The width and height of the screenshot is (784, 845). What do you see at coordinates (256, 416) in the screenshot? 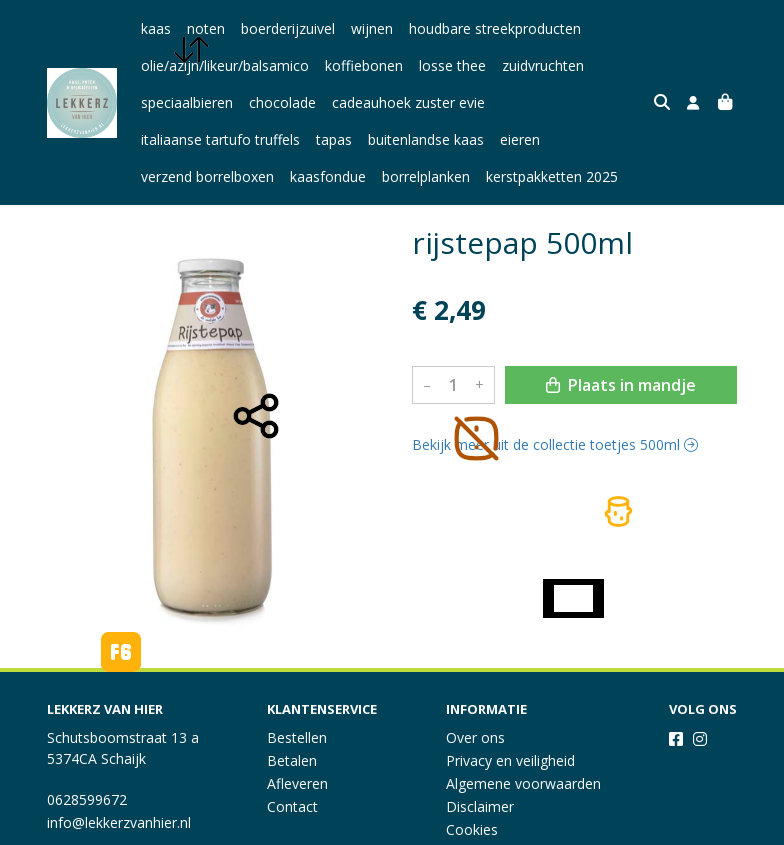
I see `share content with others` at bounding box center [256, 416].